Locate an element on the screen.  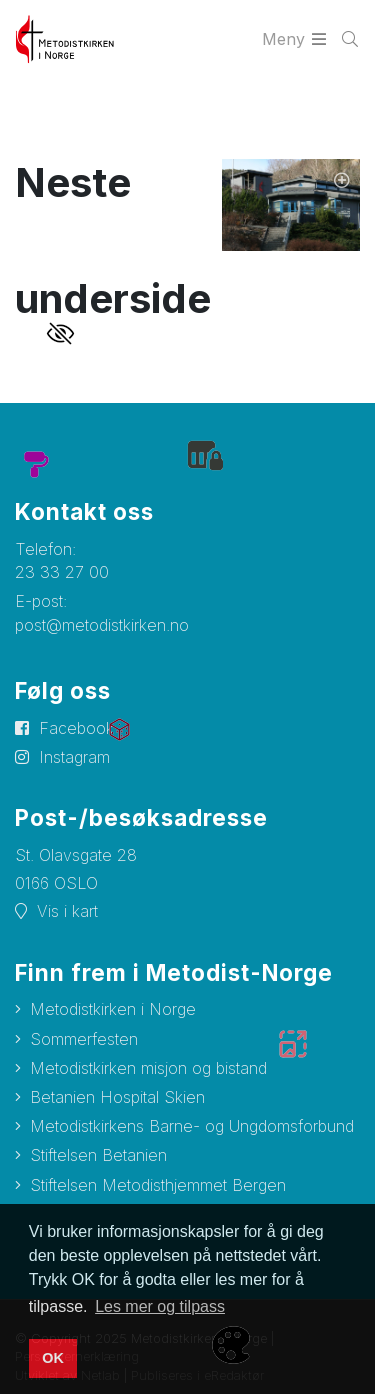
lock a column in a spreadsheet or table is located at coordinates (203, 454).